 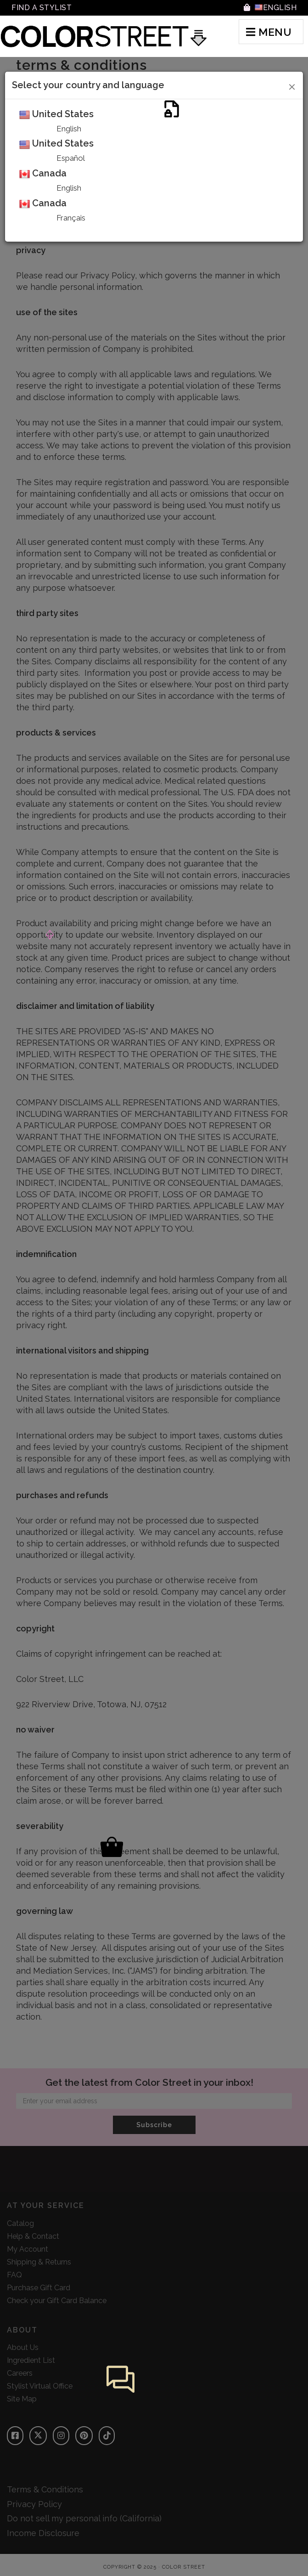 I want to click on download file or content, so click(x=198, y=37).